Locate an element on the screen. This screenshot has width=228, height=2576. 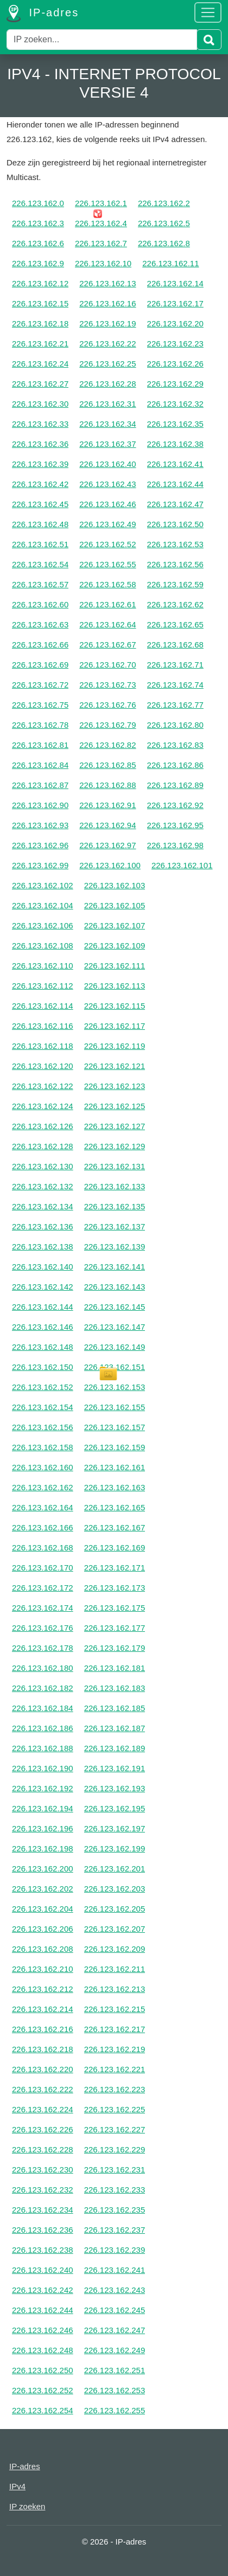
open your images folder is located at coordinates (108, 1373).